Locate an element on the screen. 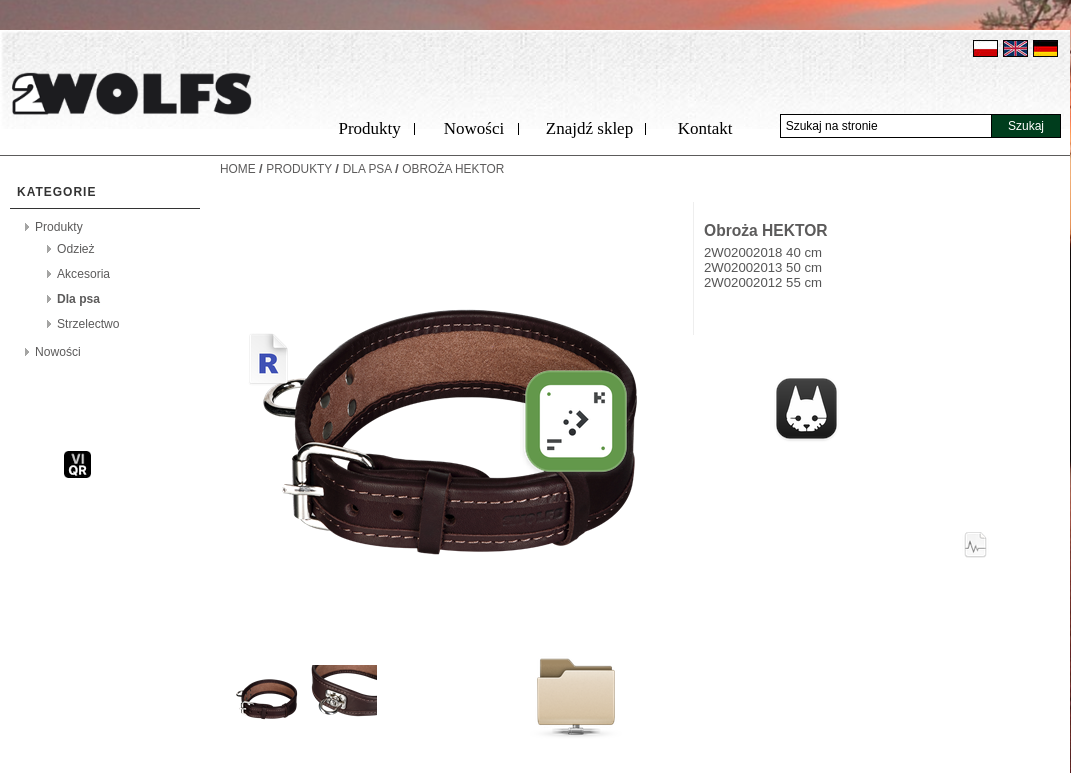 This screenshot has height=773, width=1071. launch the stray video game app is located at coordinates (806, 408).